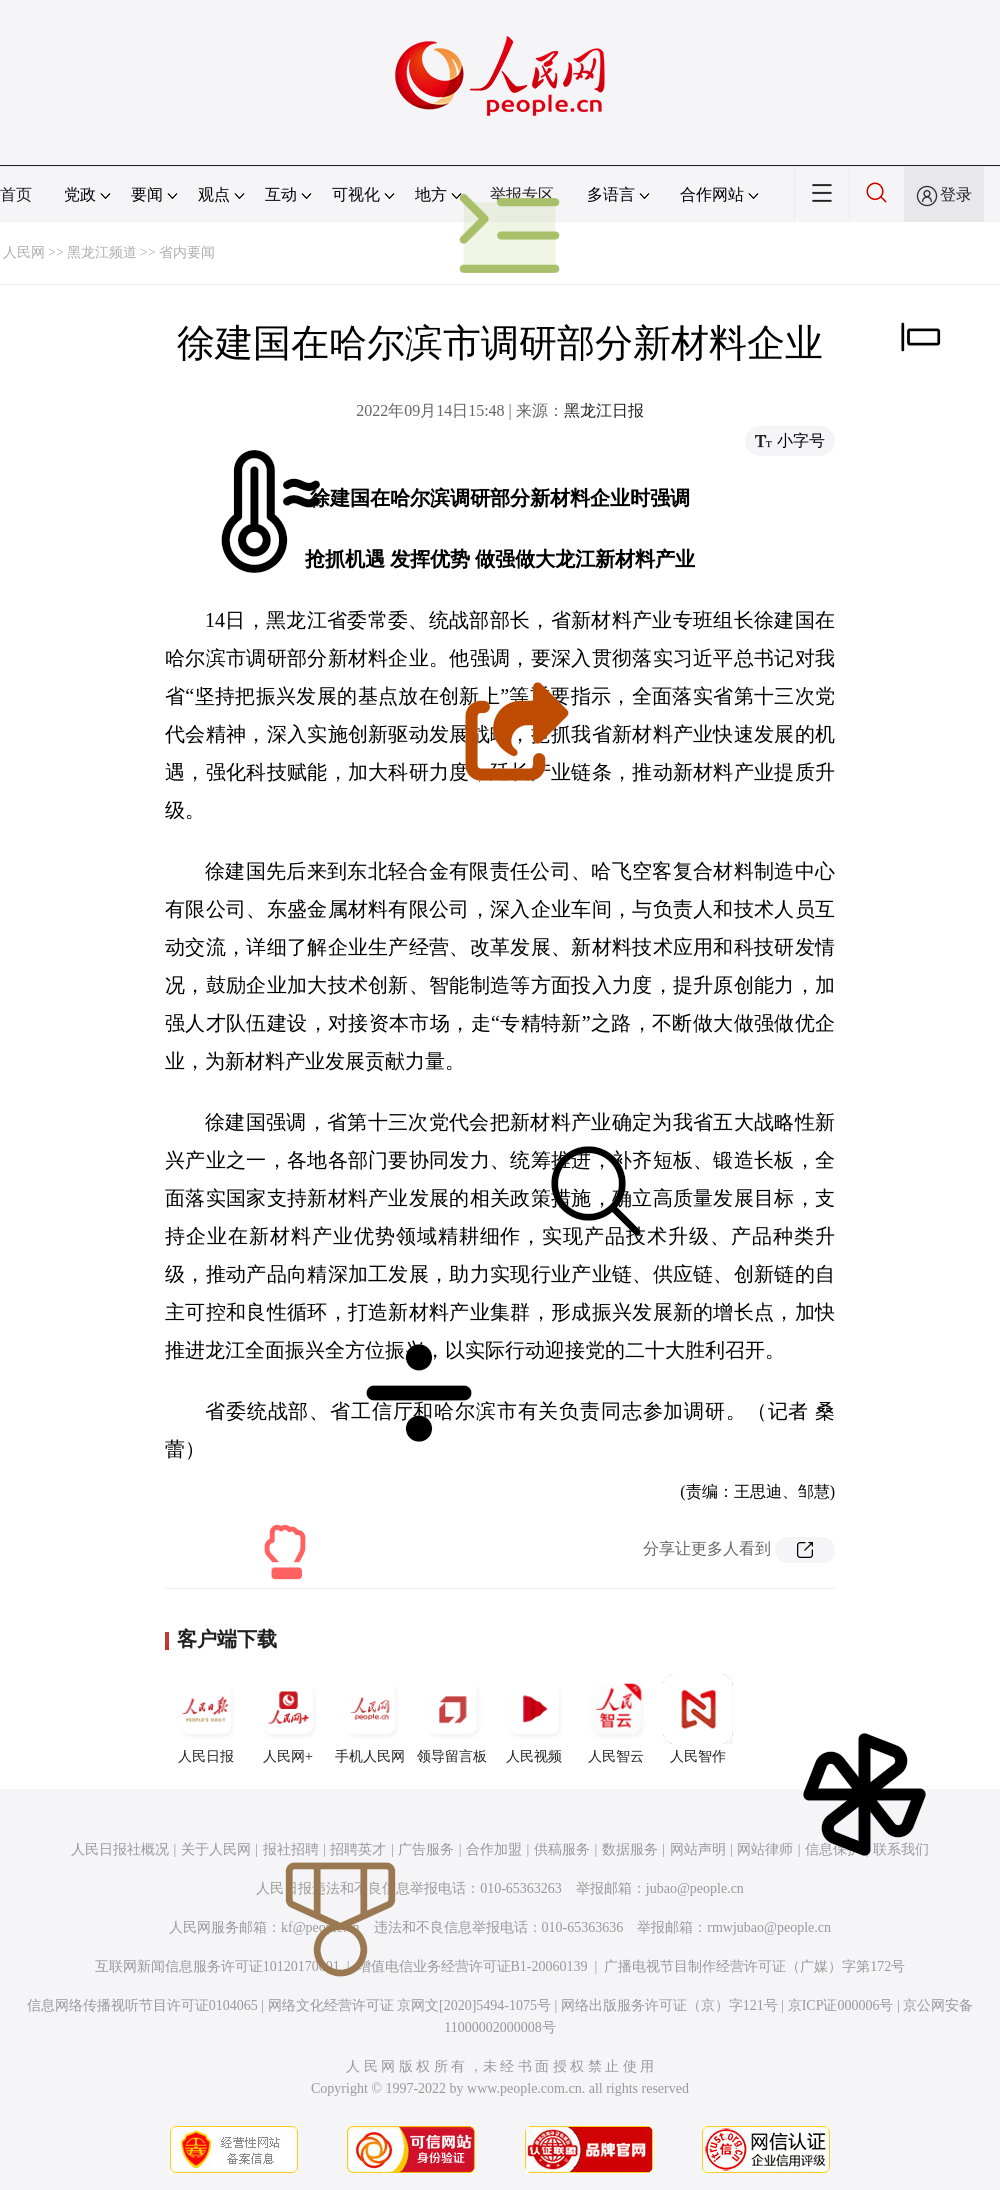 Image resolution: width=1000 pixels, height=2190 pixels. Describe the element at coordinates (596, 1191) in the screenshot. I see `search for content or items` at that location.